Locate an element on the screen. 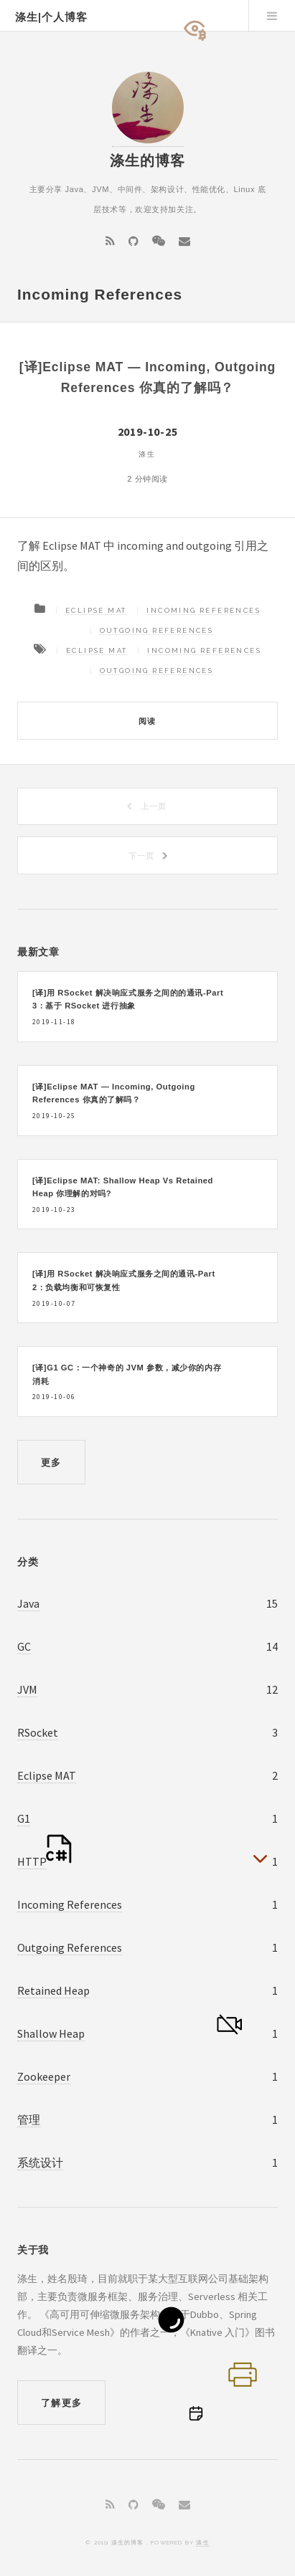  view bitcoin wallet balance is located at coordinates (195, 28).